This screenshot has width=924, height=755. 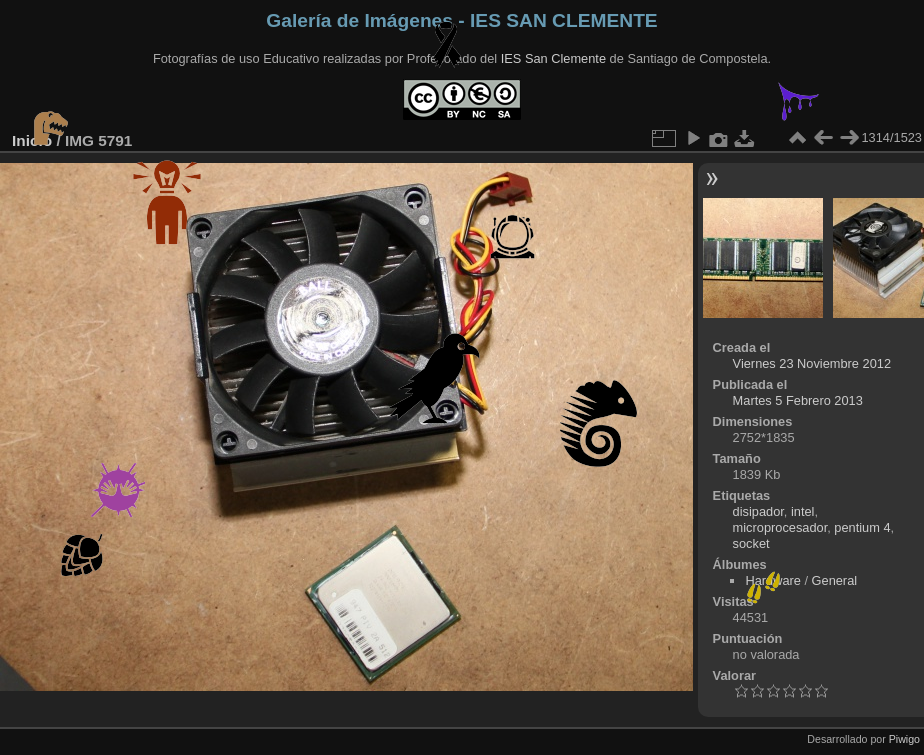 I want to click on track wildlife or animal sightings, so click(x=763, y=587).